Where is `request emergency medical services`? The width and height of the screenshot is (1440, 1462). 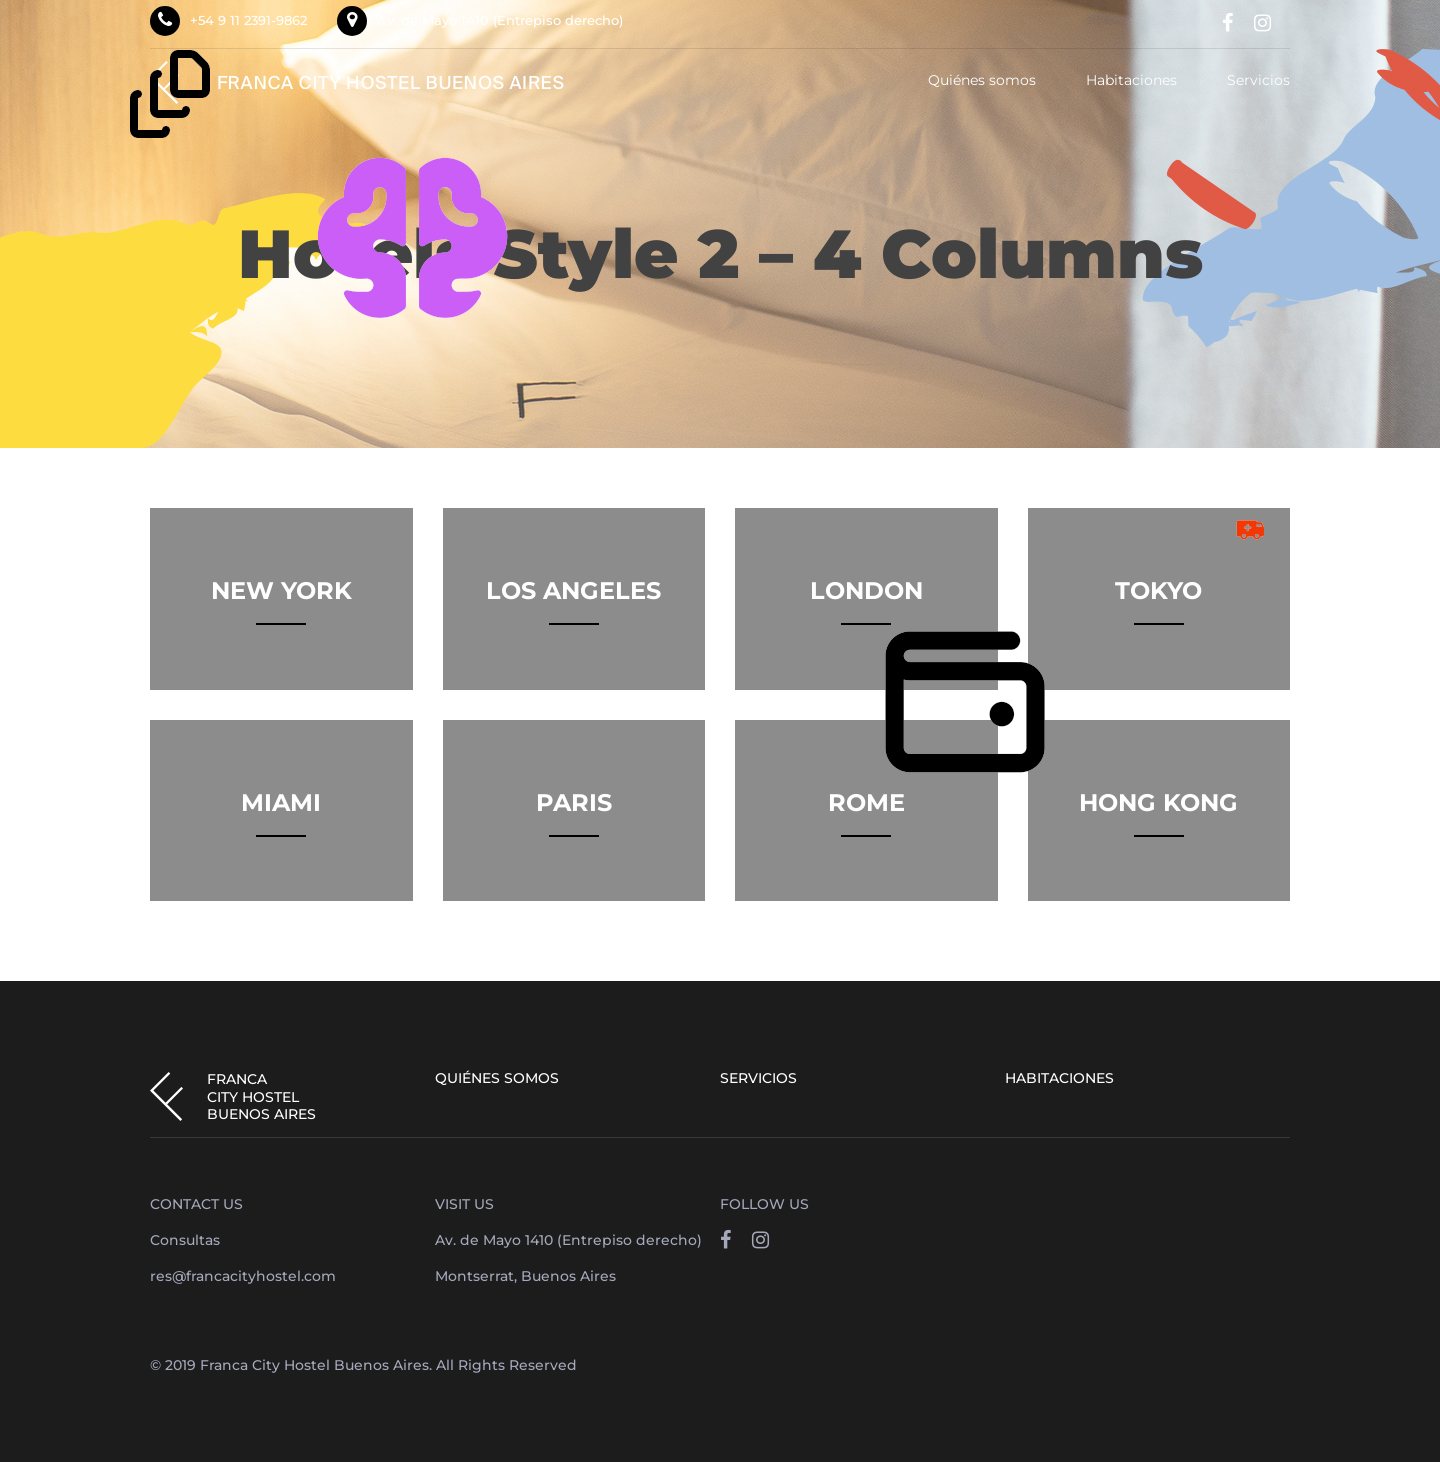
request emergency medical services is located at coordinates (1249, 528).